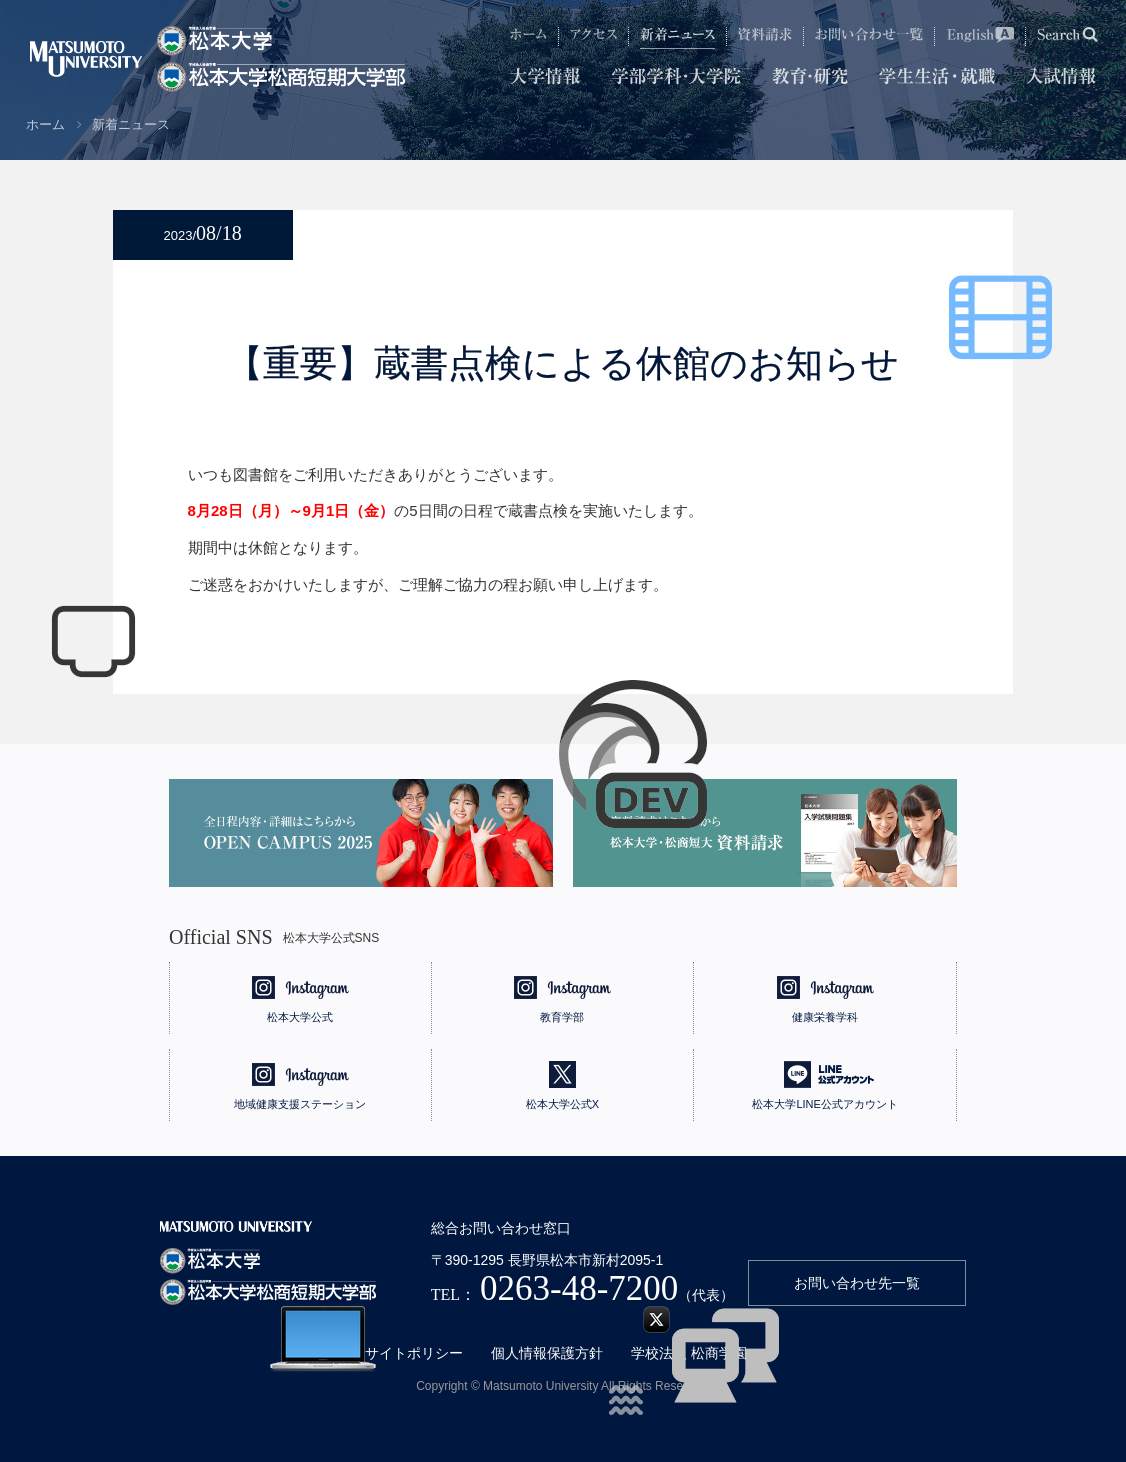 The image size is (1126, 1462). I want to click on open Microsoft Edge Dev browser, so click(633, 754).